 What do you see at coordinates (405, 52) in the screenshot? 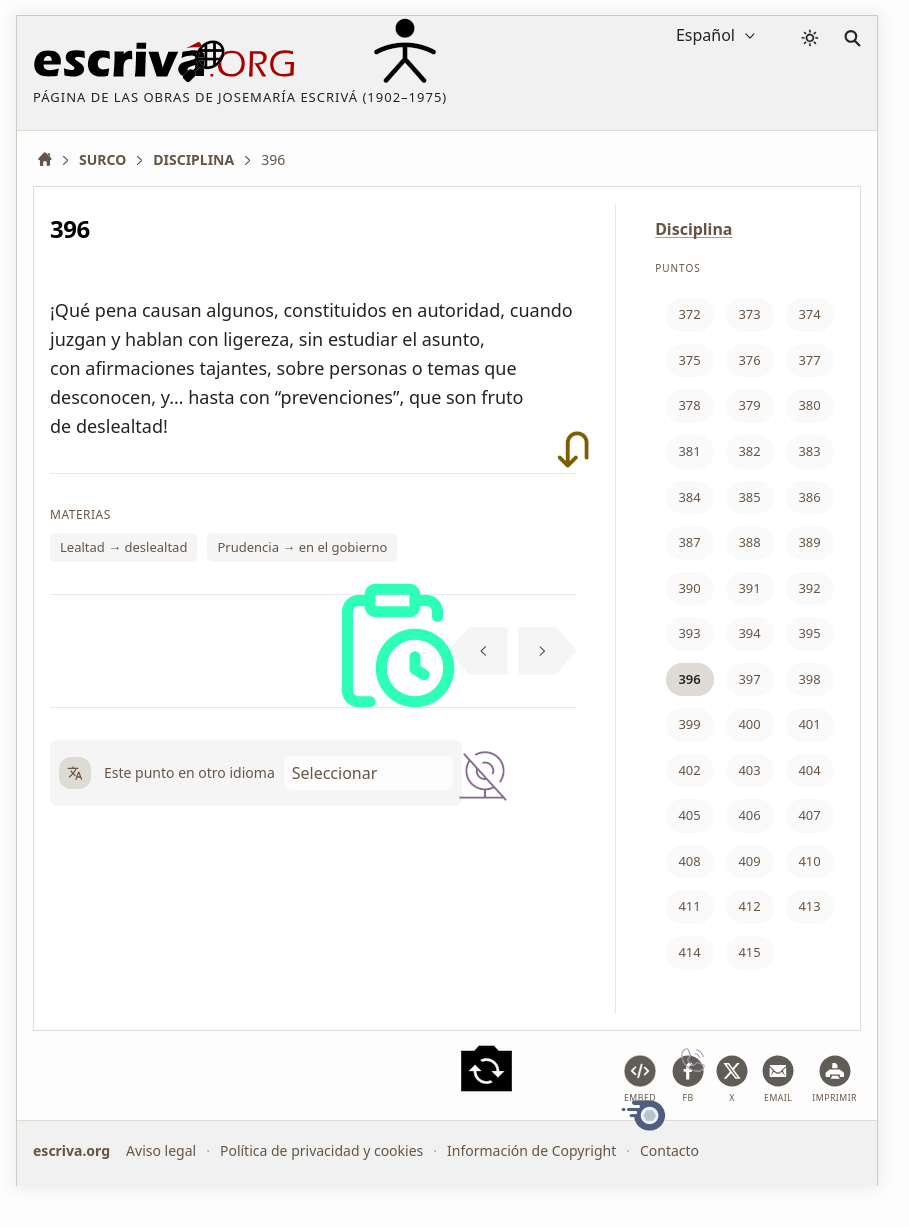
I see `view user profile` at bounding box center [405, 52].